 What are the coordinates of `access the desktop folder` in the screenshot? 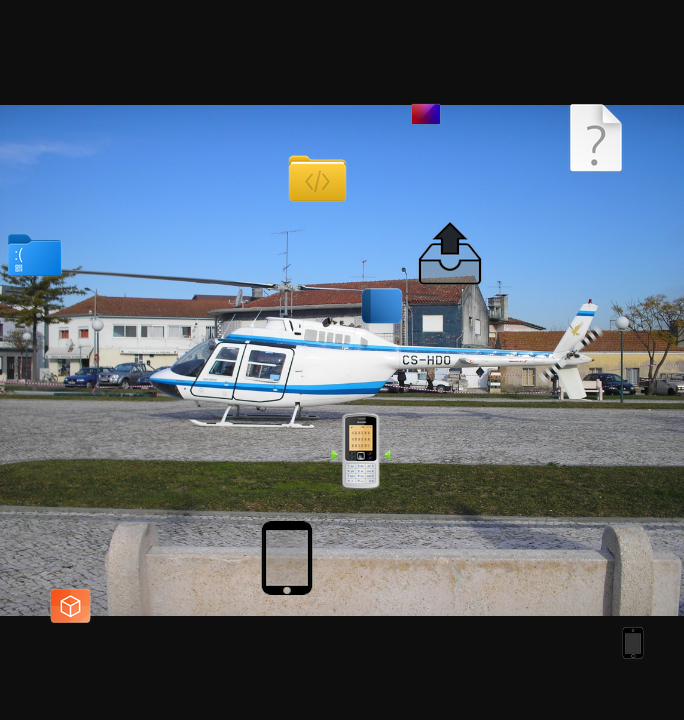 It's located at (382, 305).